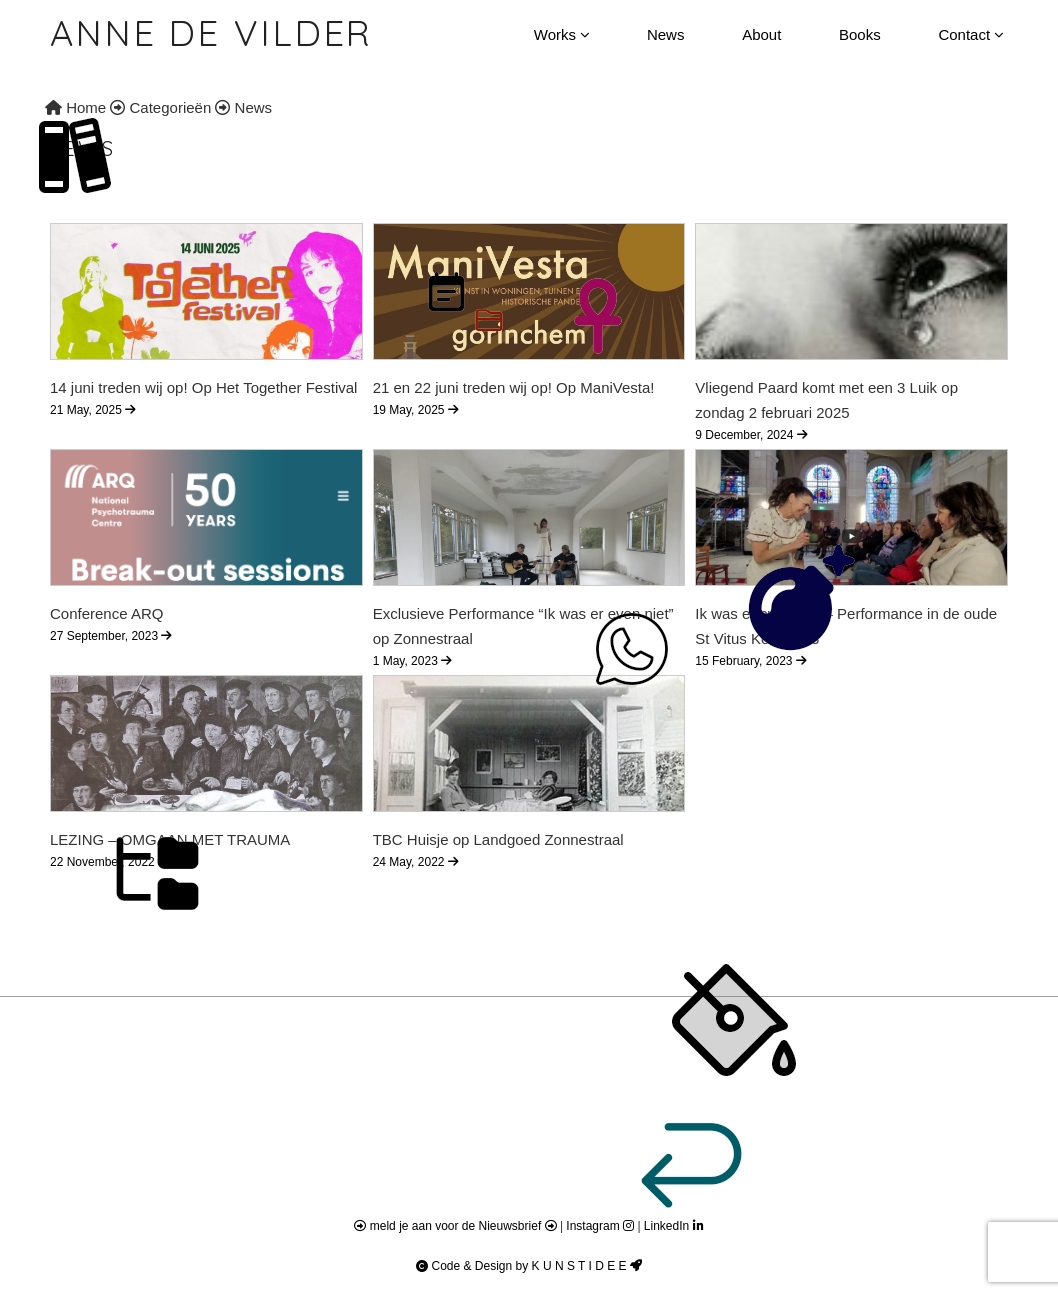 The image size is (1058, 1296). What do you see at coordinates (598, 316) in the screenshot?
I see `indicates egyptian or ancient history content` at bounding box center [598, 316].